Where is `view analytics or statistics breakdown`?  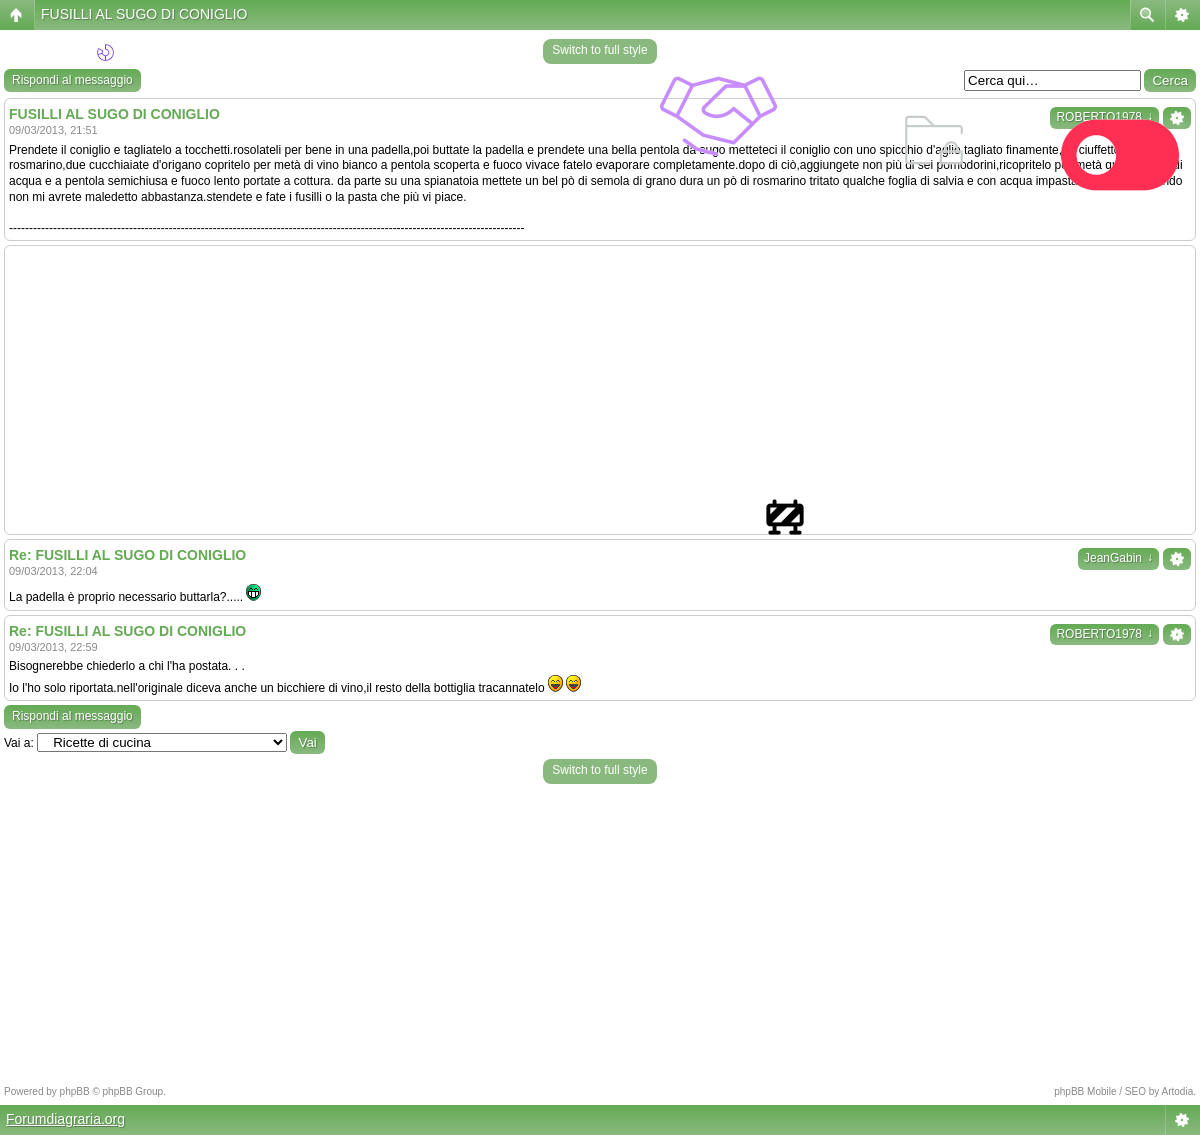 view analytics or statistics breakdown is located at coordinates (105, 52).